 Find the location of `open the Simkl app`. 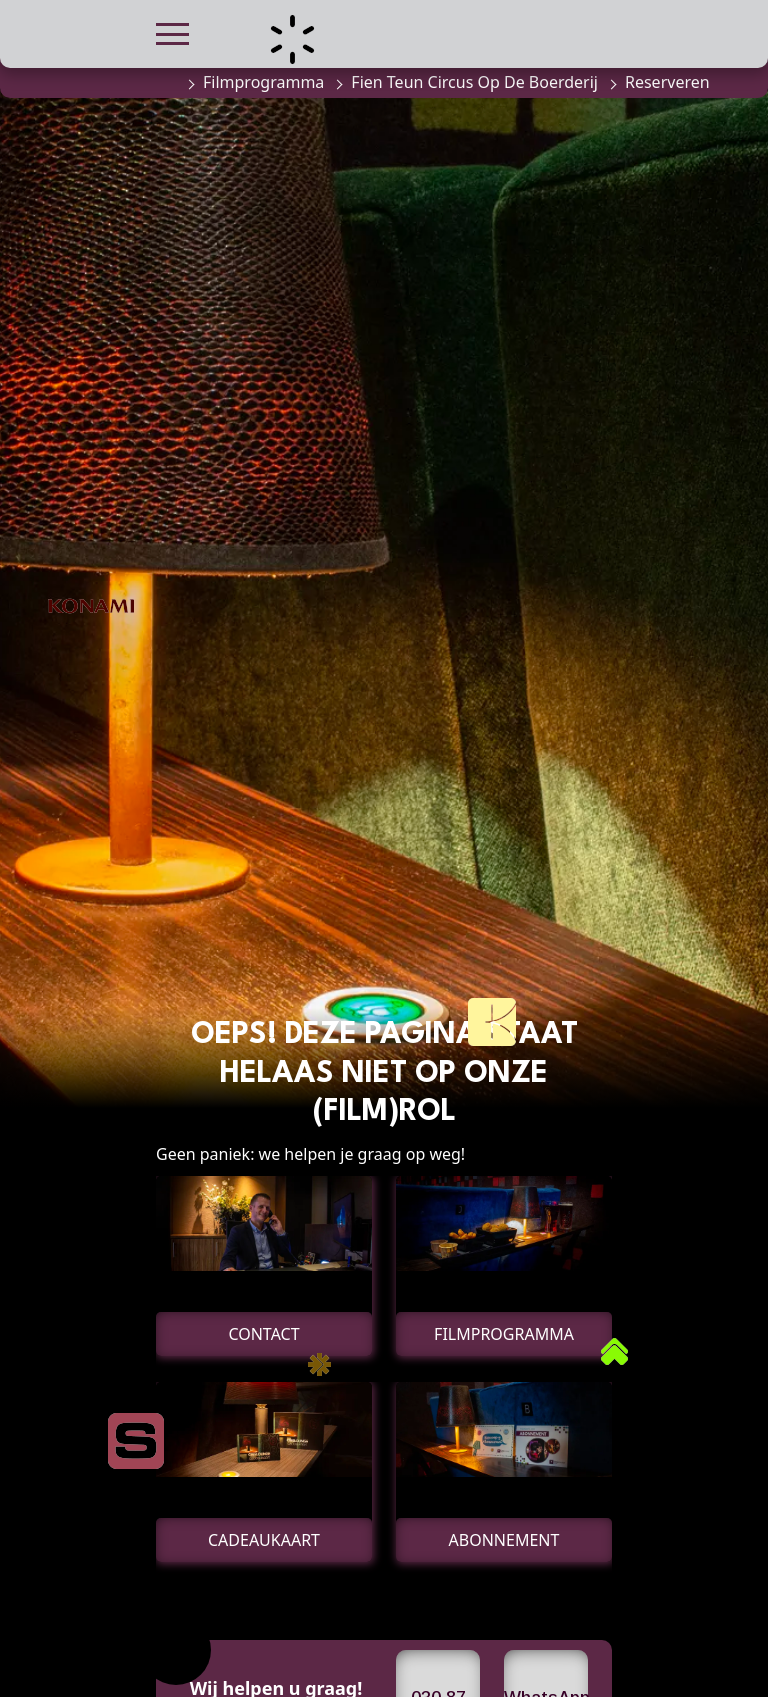

open the Simkl app is located at coordinates (136, 1441).